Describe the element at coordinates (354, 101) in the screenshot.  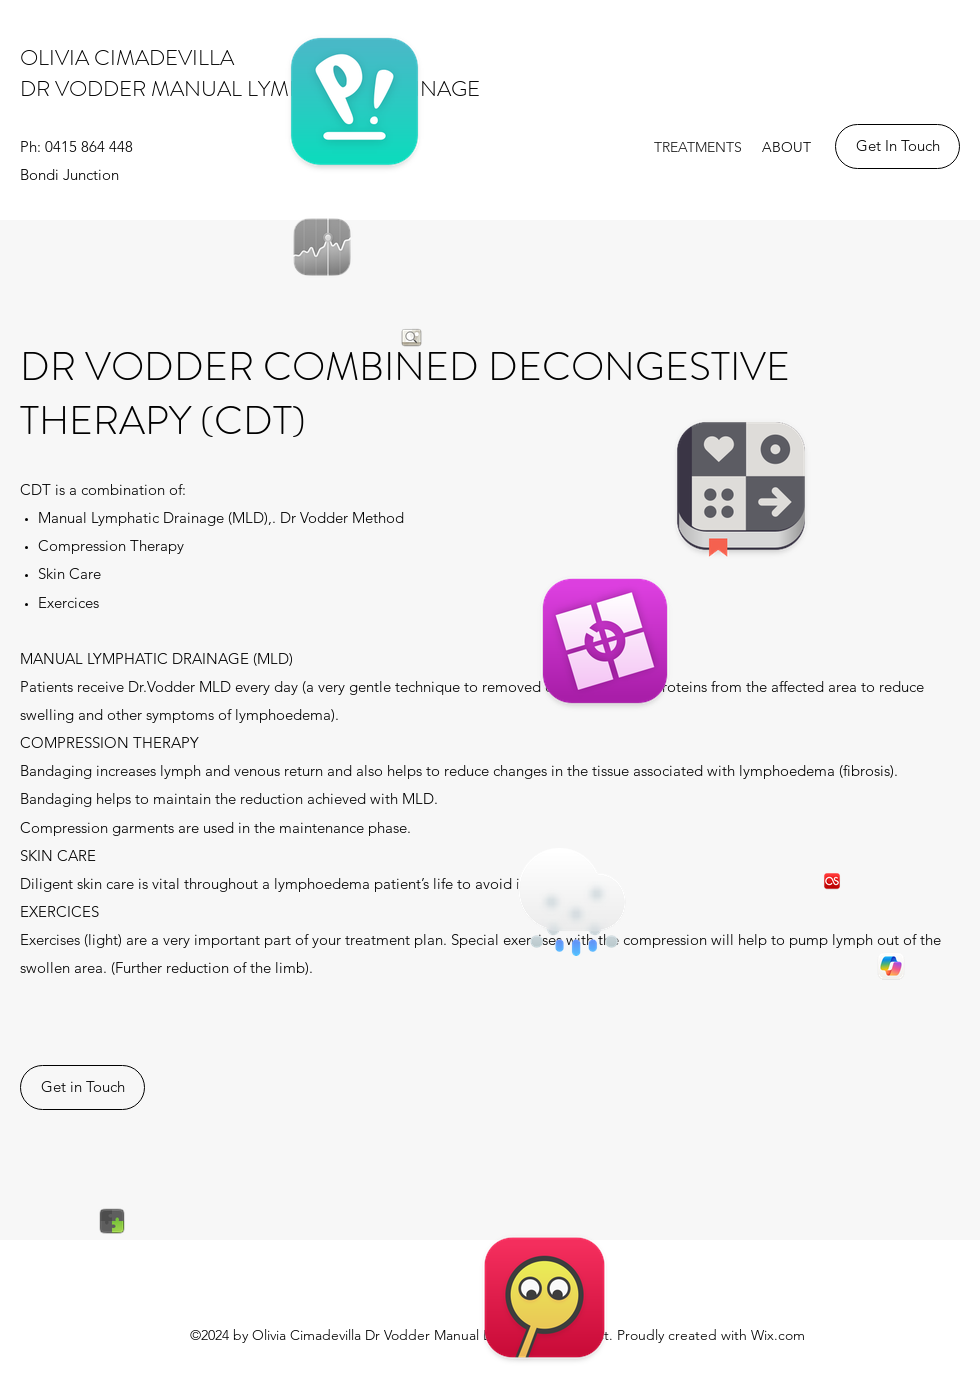
I see `launch Pop!_OS application` at that location.